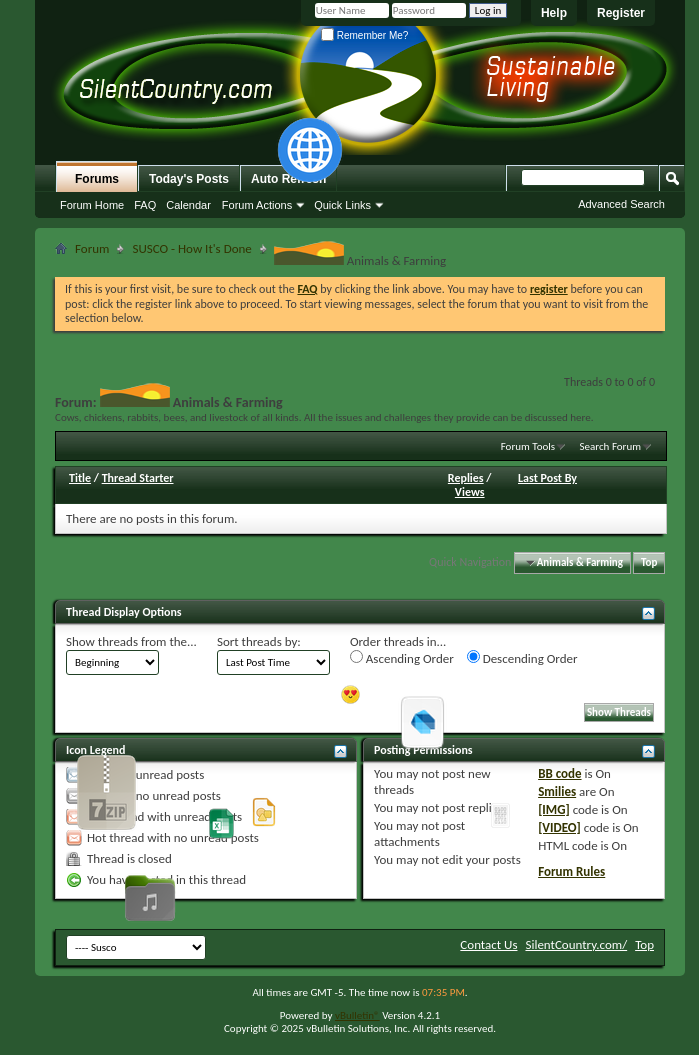  I want to click on indicates a web-based or online resource, so click(310, 150).